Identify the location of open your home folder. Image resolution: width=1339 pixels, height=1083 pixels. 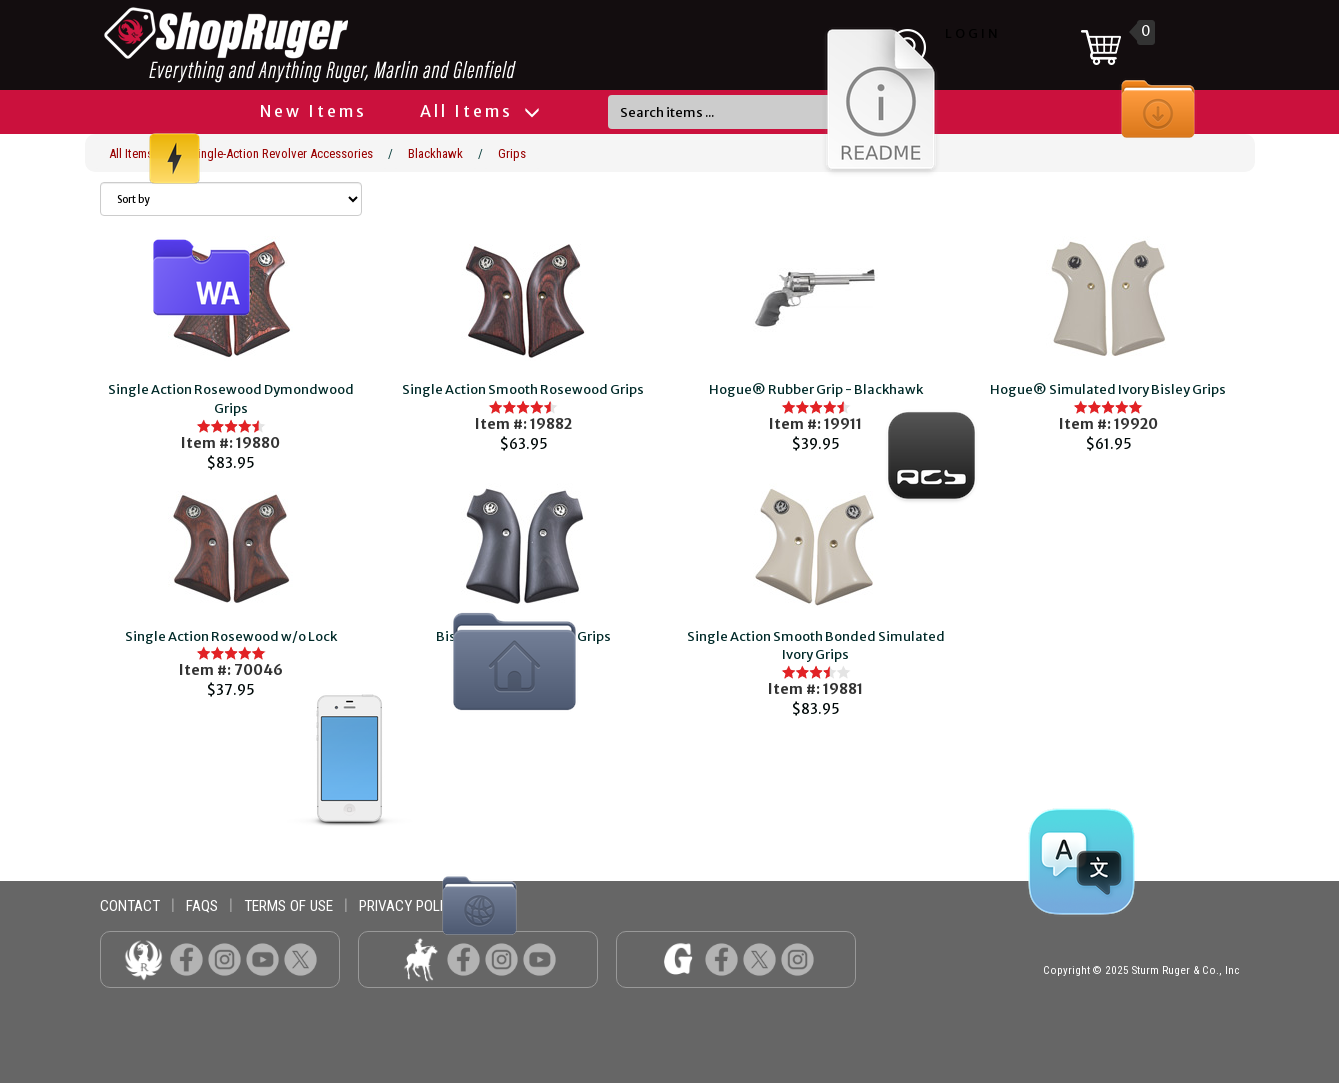
(514, 661).